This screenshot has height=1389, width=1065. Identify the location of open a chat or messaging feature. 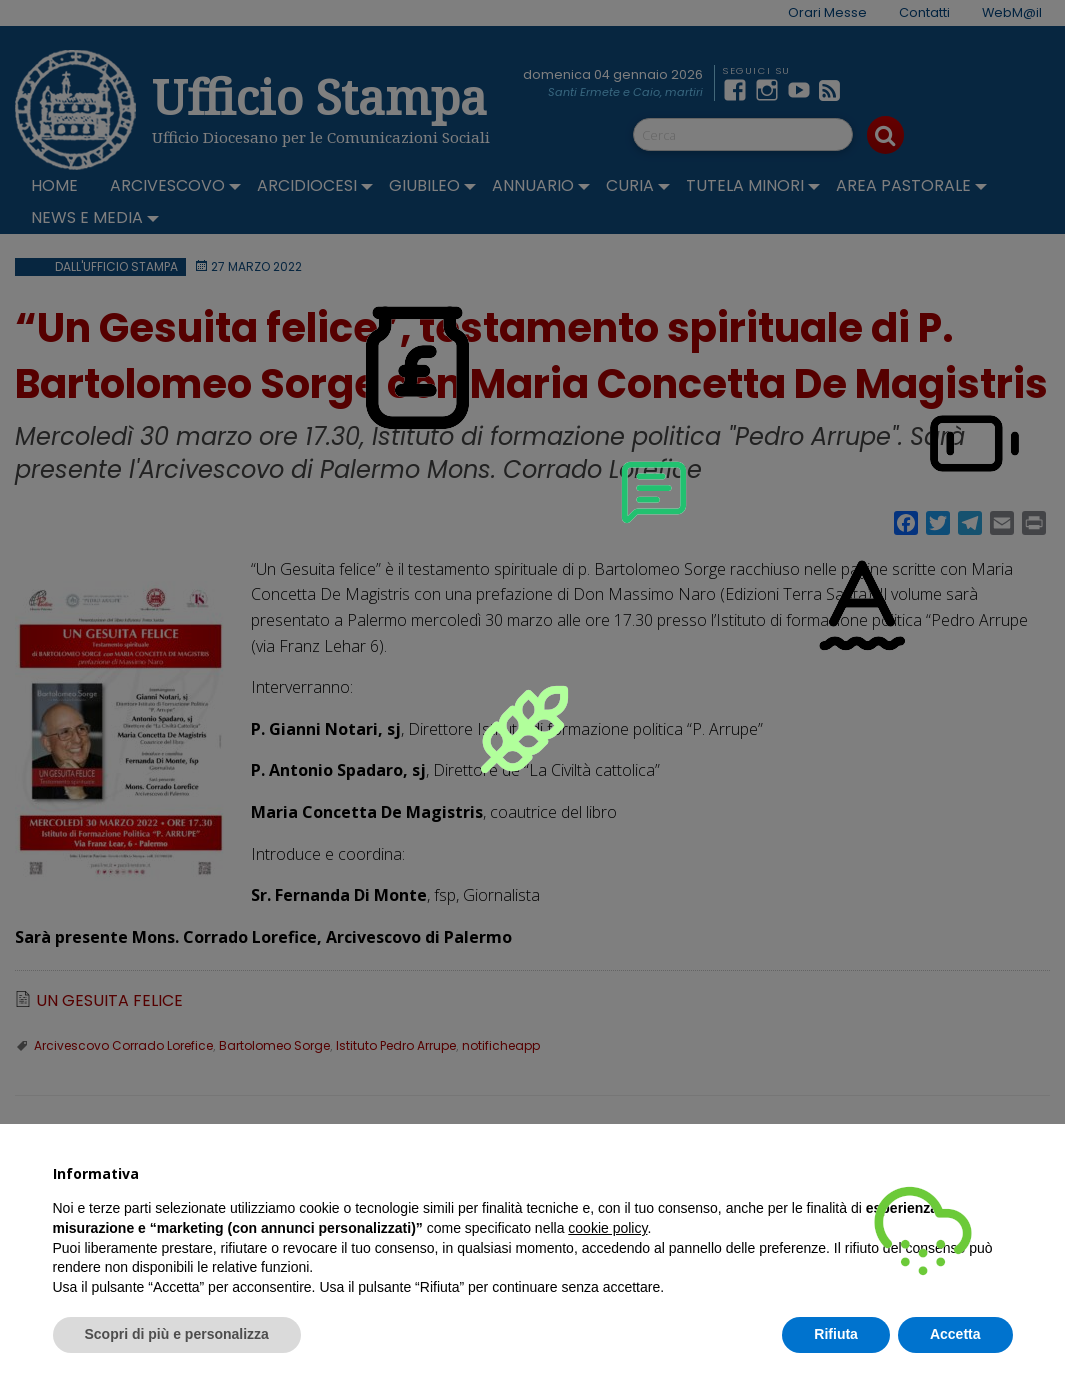
(654, 491).